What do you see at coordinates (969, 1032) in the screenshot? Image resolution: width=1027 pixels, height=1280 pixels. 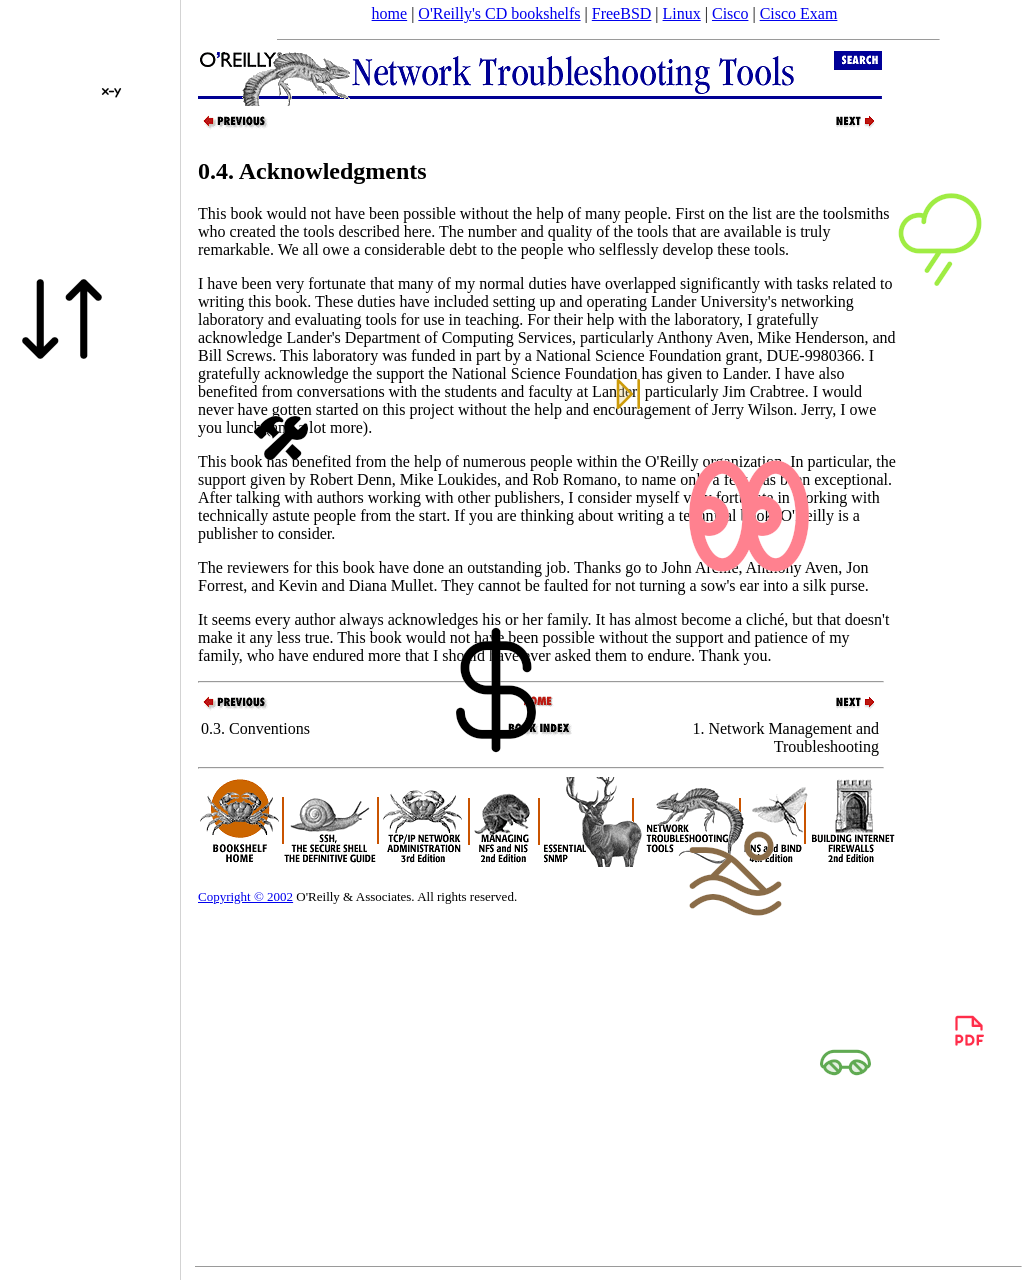 I see `view or open a PDF document` at bounding box center [969, 1032].